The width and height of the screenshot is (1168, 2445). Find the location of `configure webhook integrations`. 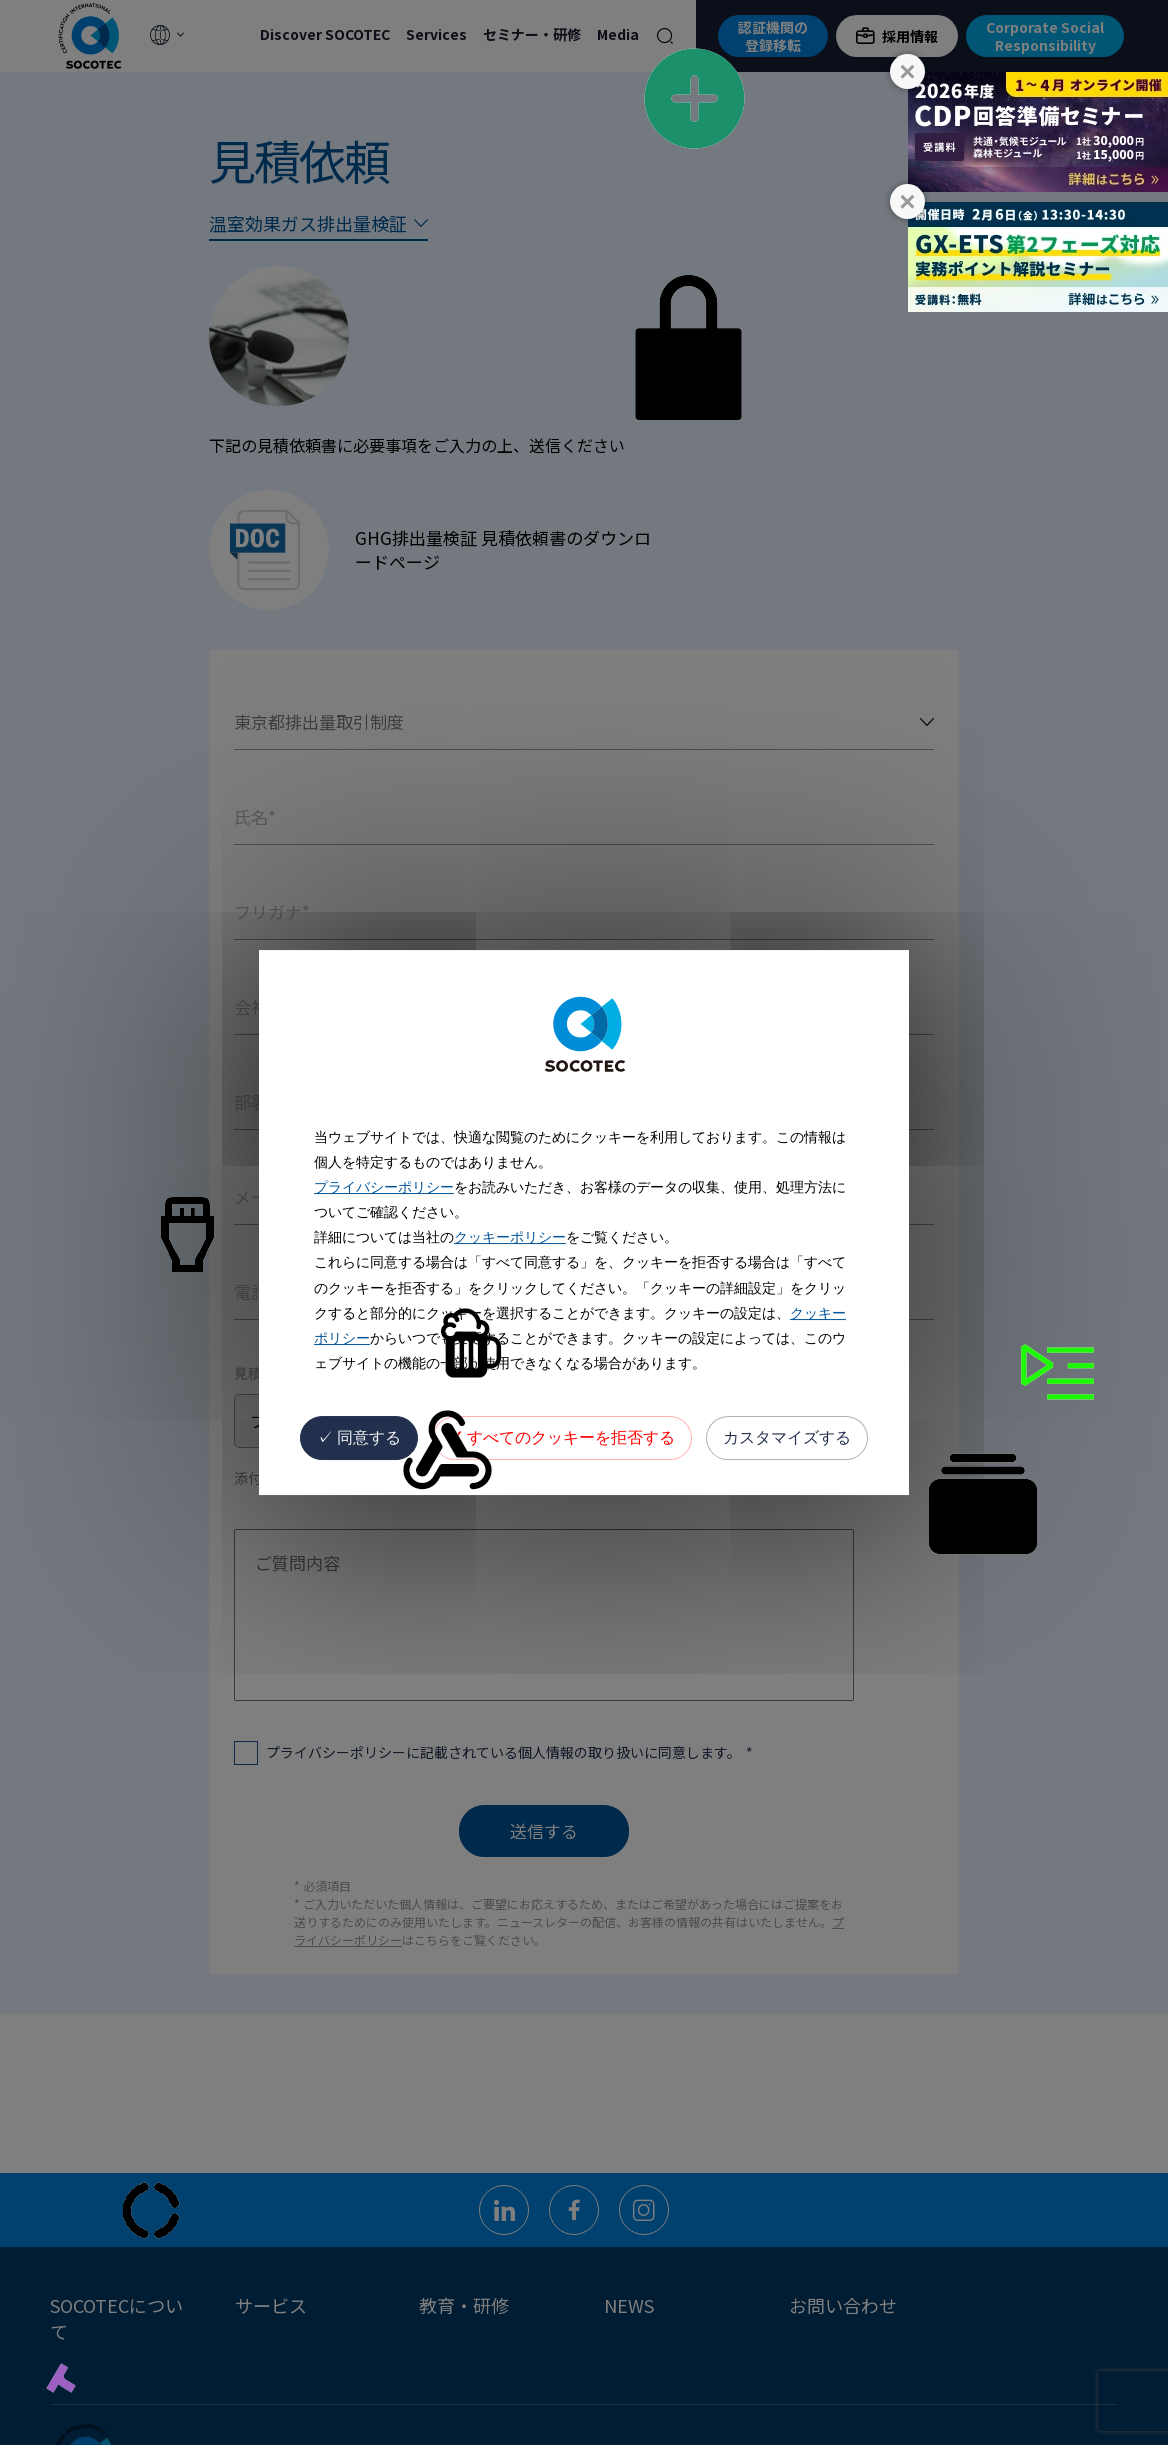

configure webhook integrations is located at coordinates (447, 1454).